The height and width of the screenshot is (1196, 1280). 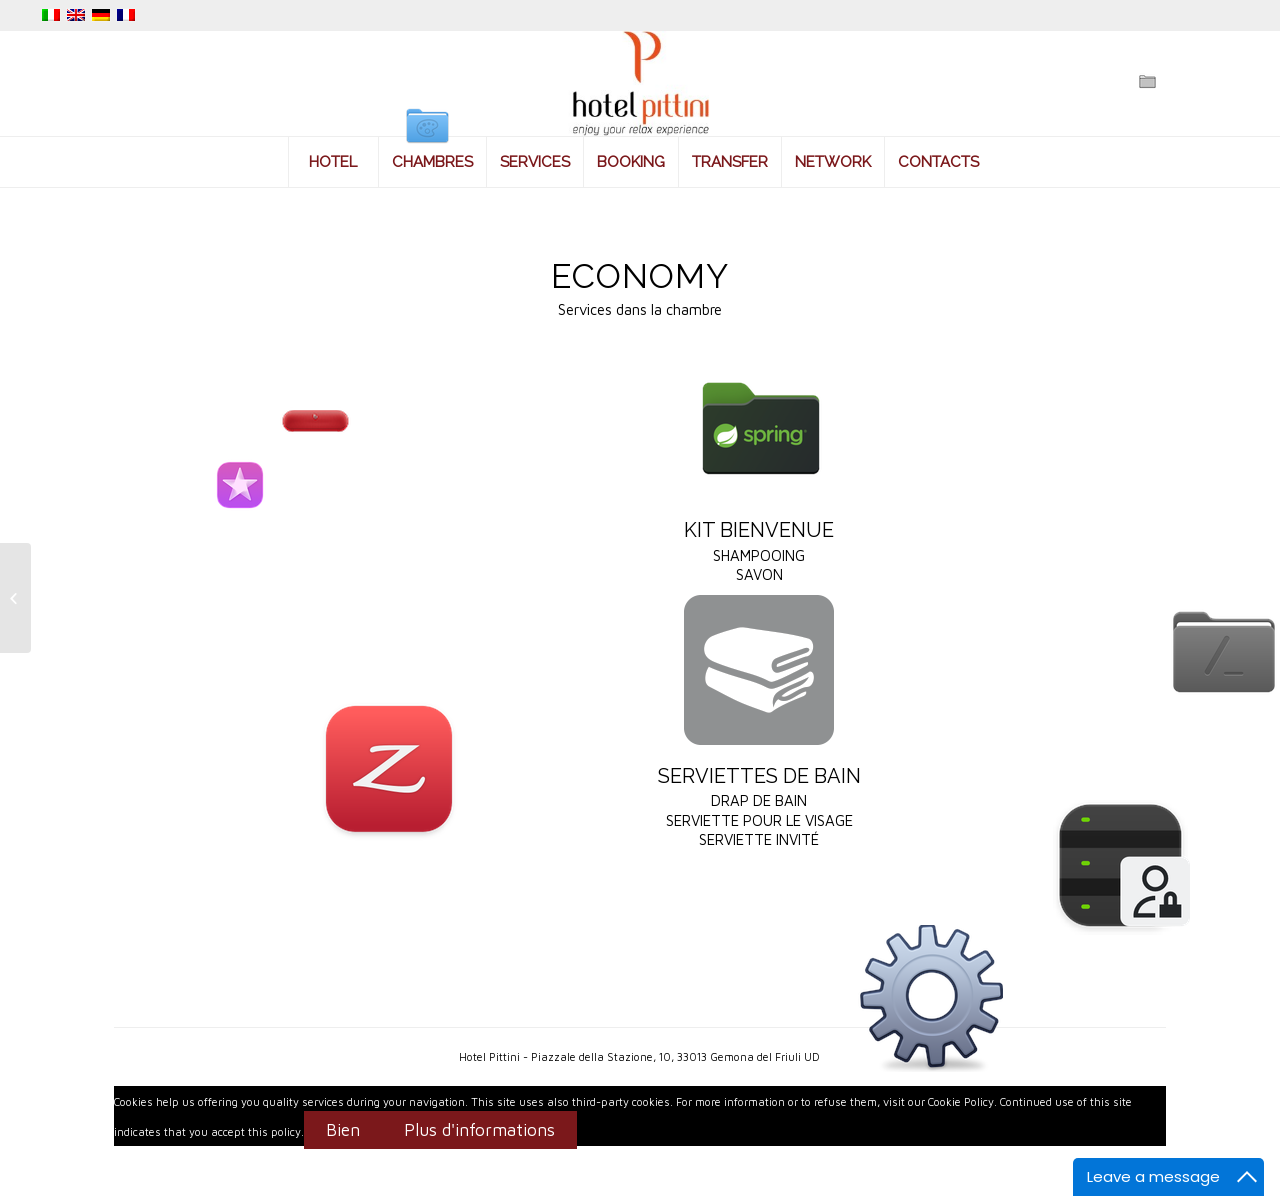 I want to click on open spring framework project folder, so click(x=760, y=431).